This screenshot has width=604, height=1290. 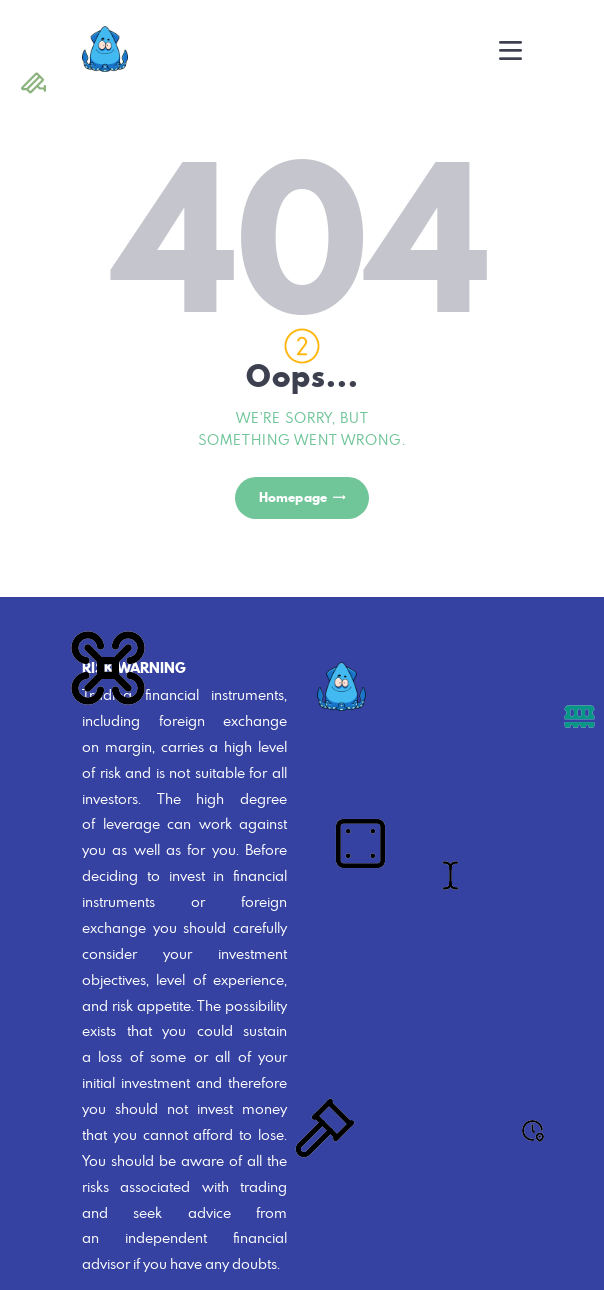 What do you see at coordinates (33, 84) in the screenshot?
I see `access security camera settings` at bounding box center [33, 84].